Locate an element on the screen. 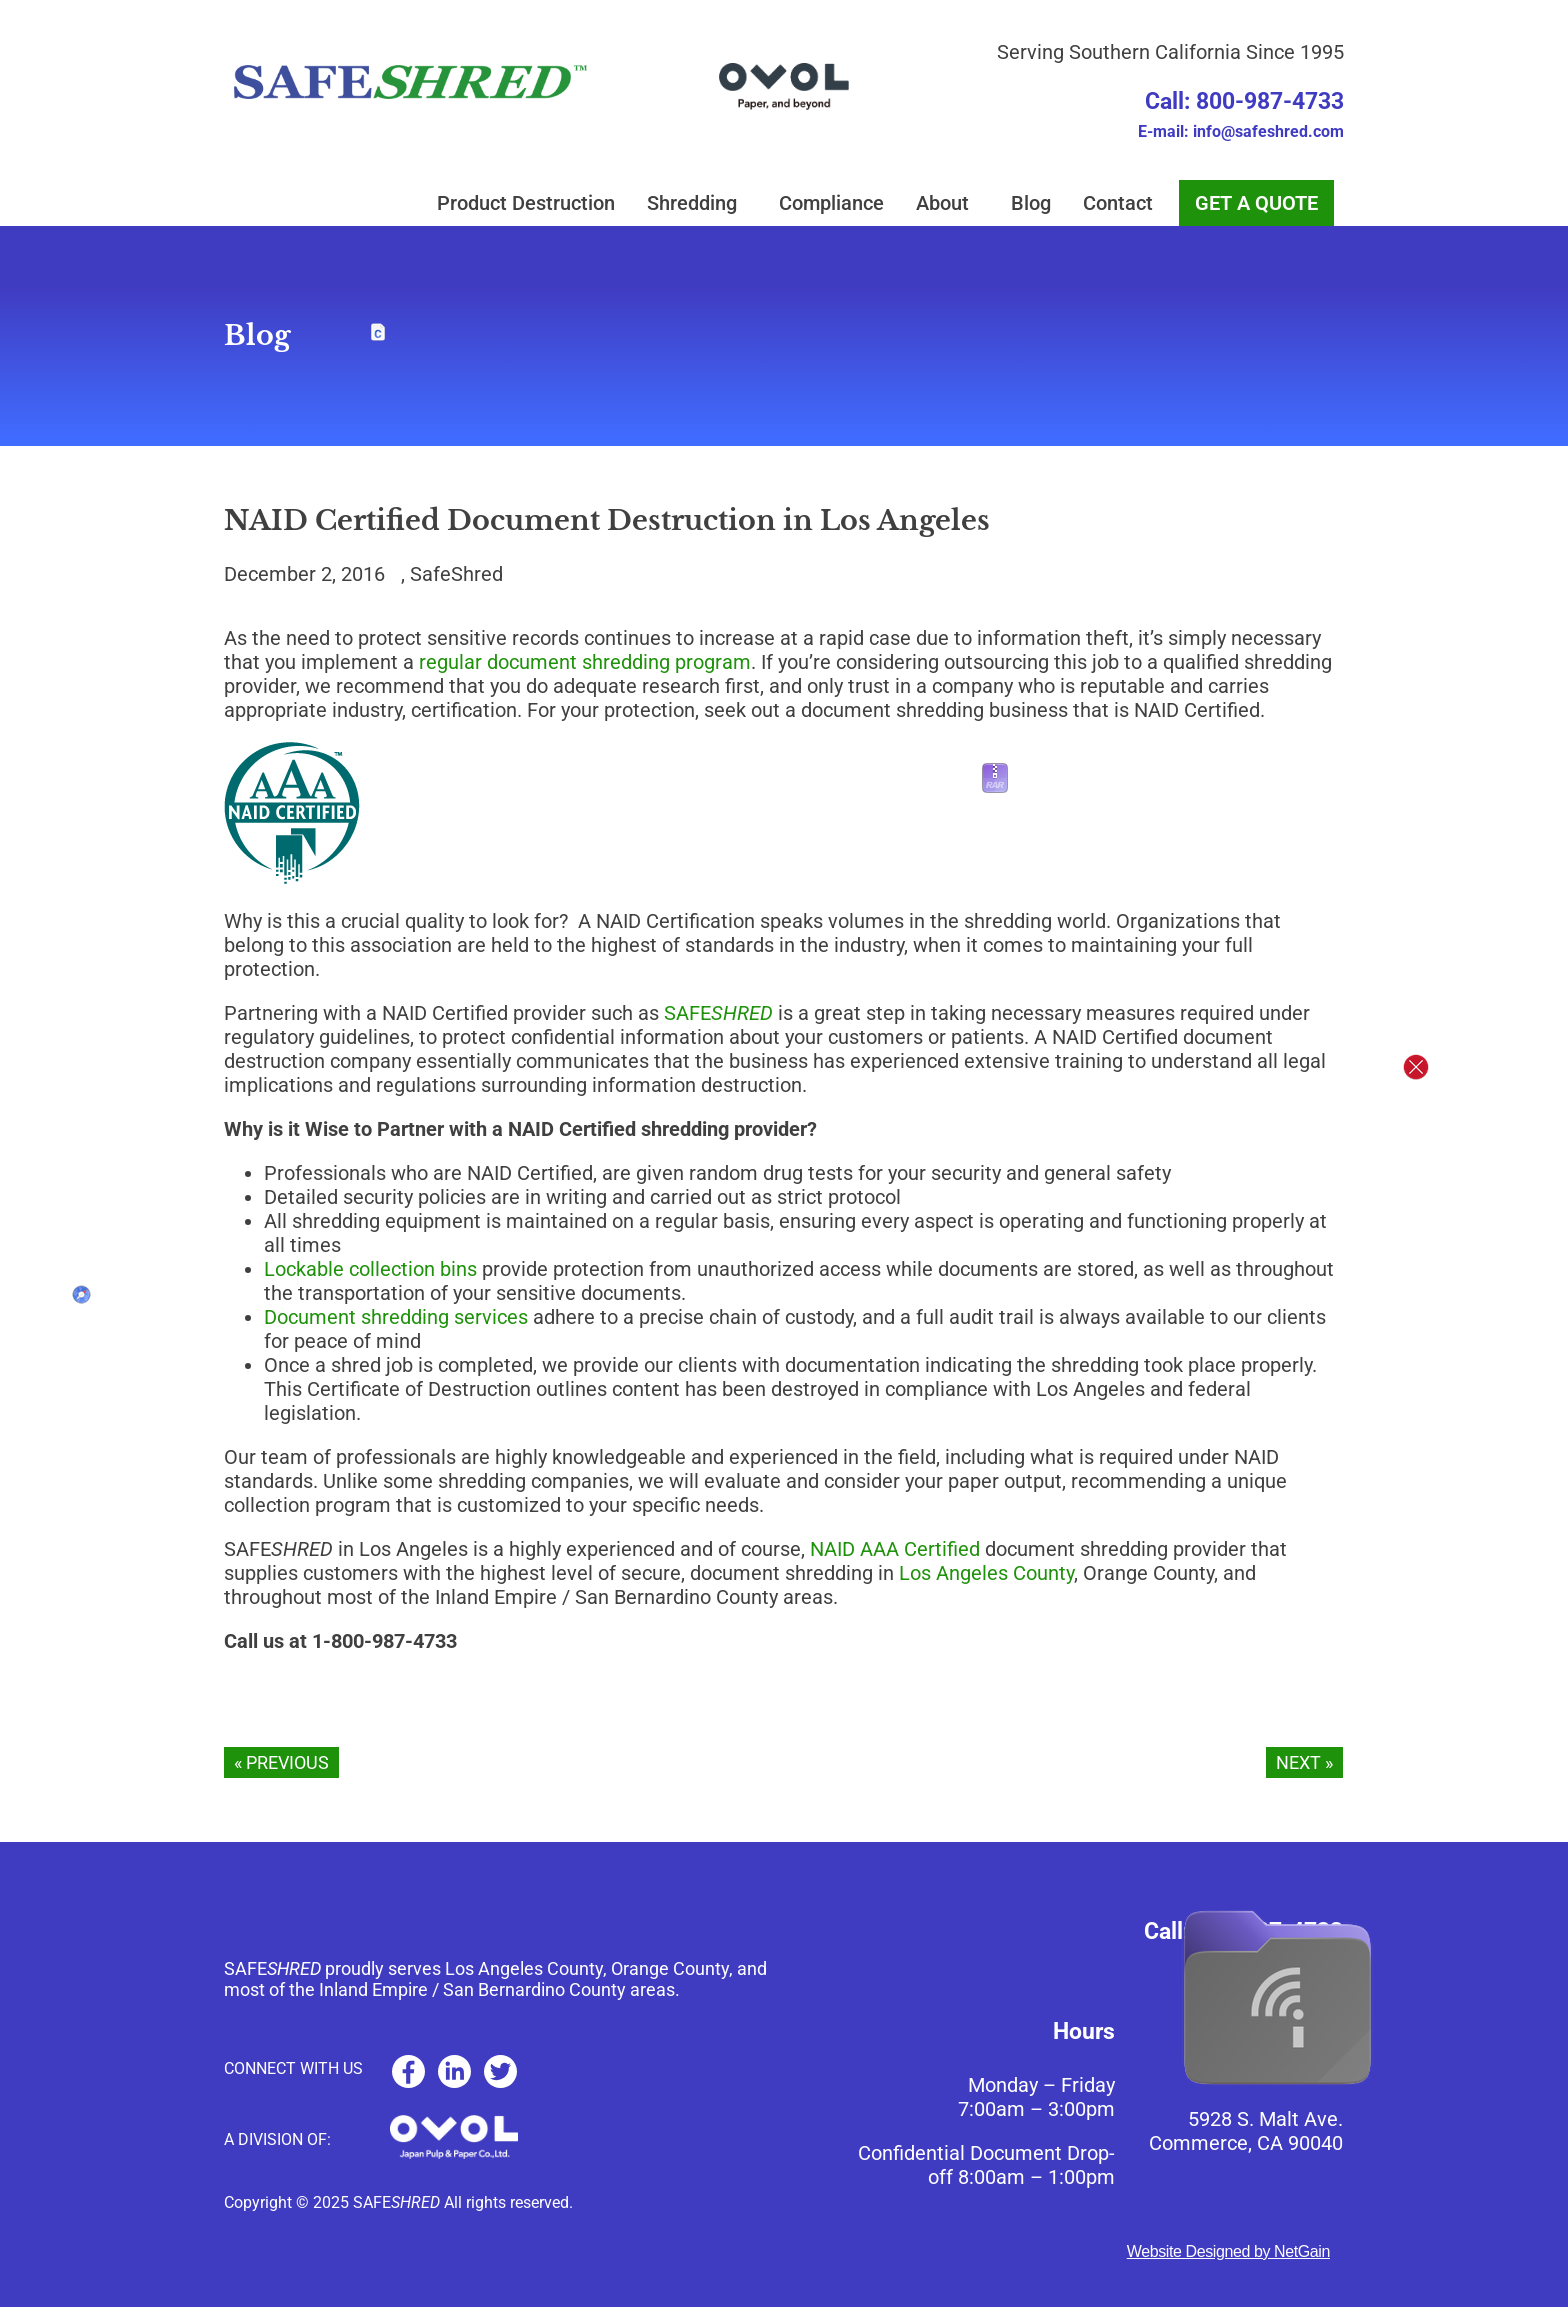 The width and height of the screenshot is (1568, 2307). open the web browser is located at coordinates (81, 1294).